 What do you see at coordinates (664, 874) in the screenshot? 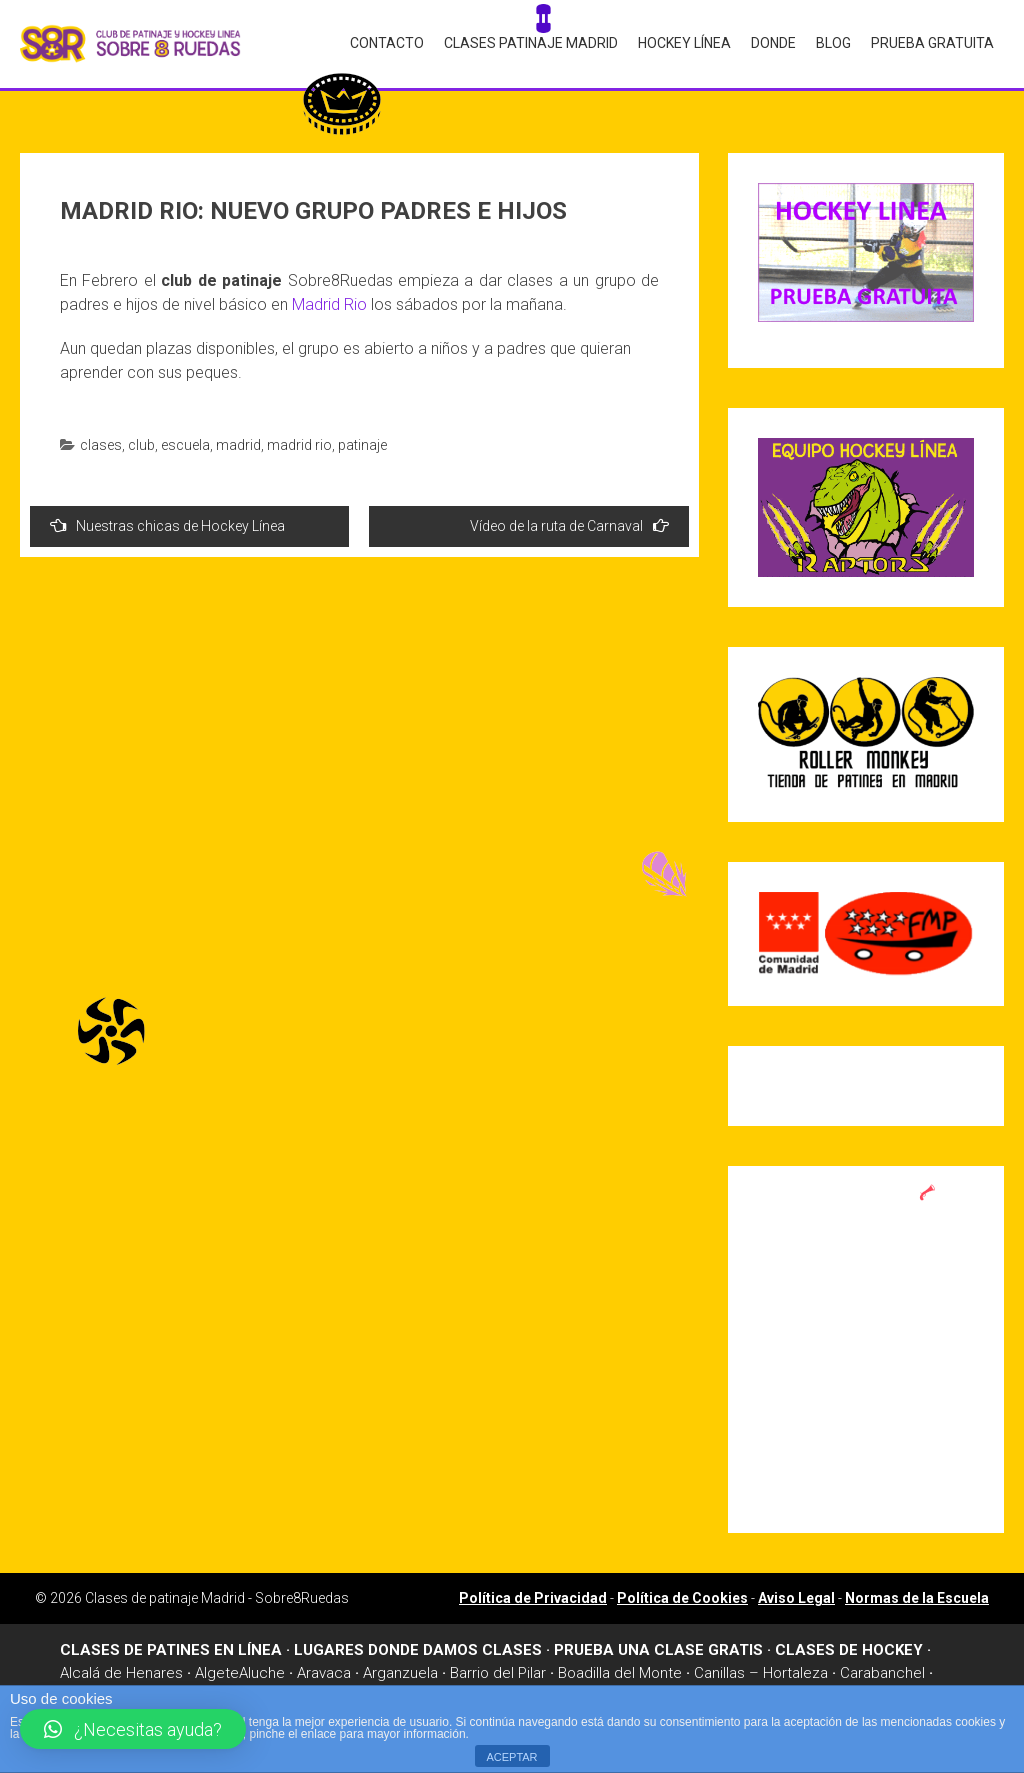
I see `drill tool or equipment icon` at bounding box center [664, 874].